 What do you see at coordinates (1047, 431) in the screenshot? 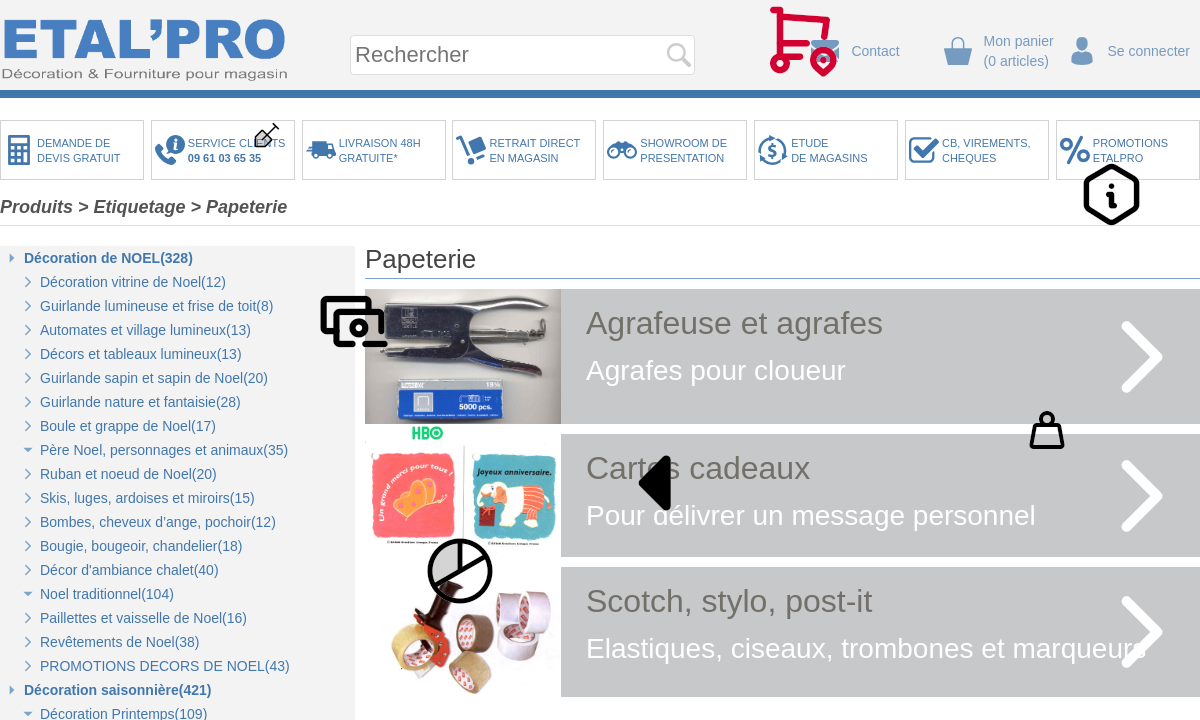
I see `set or adjust item weight` at bounding box center [1047, 431].